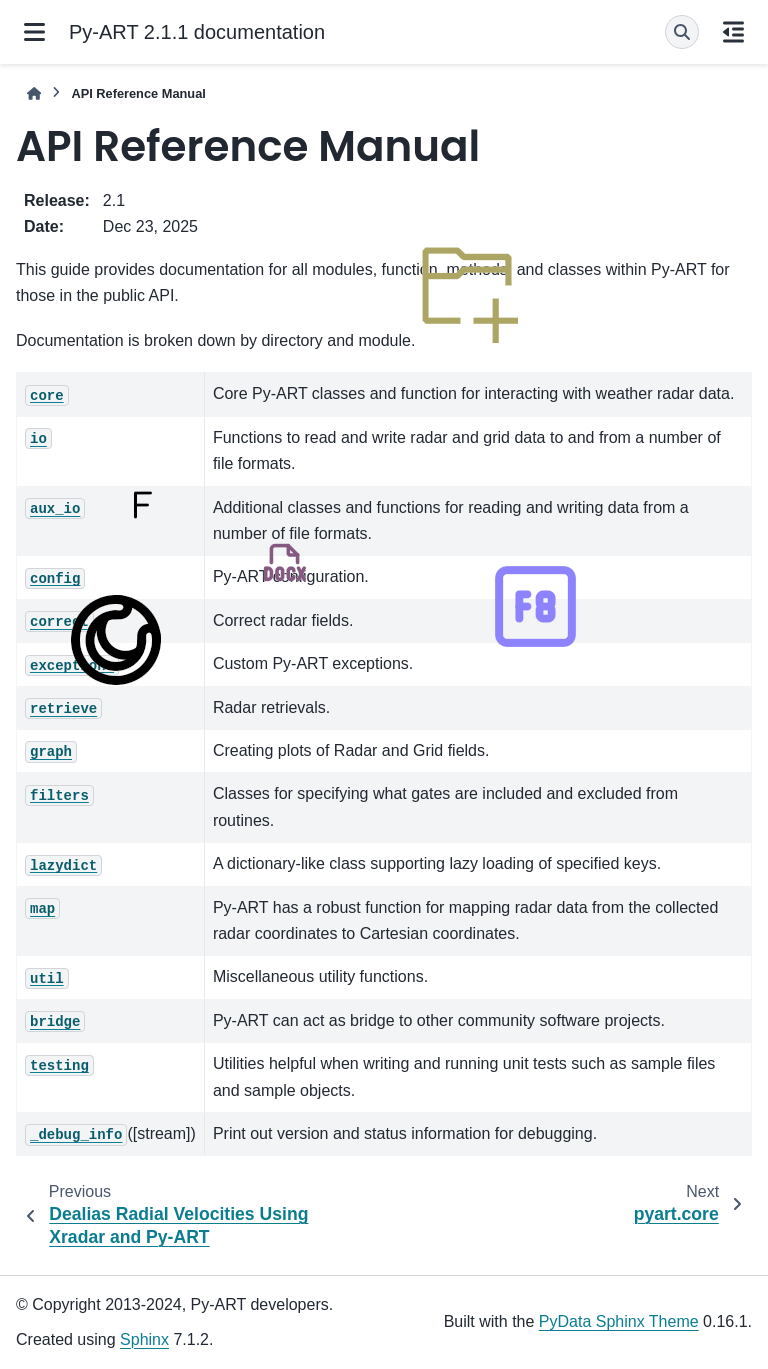  What do you see at coordinates (284, 562) in the screenshot?
I see `indicates a Microsoft Word document file` at bounding box center [284, 562].